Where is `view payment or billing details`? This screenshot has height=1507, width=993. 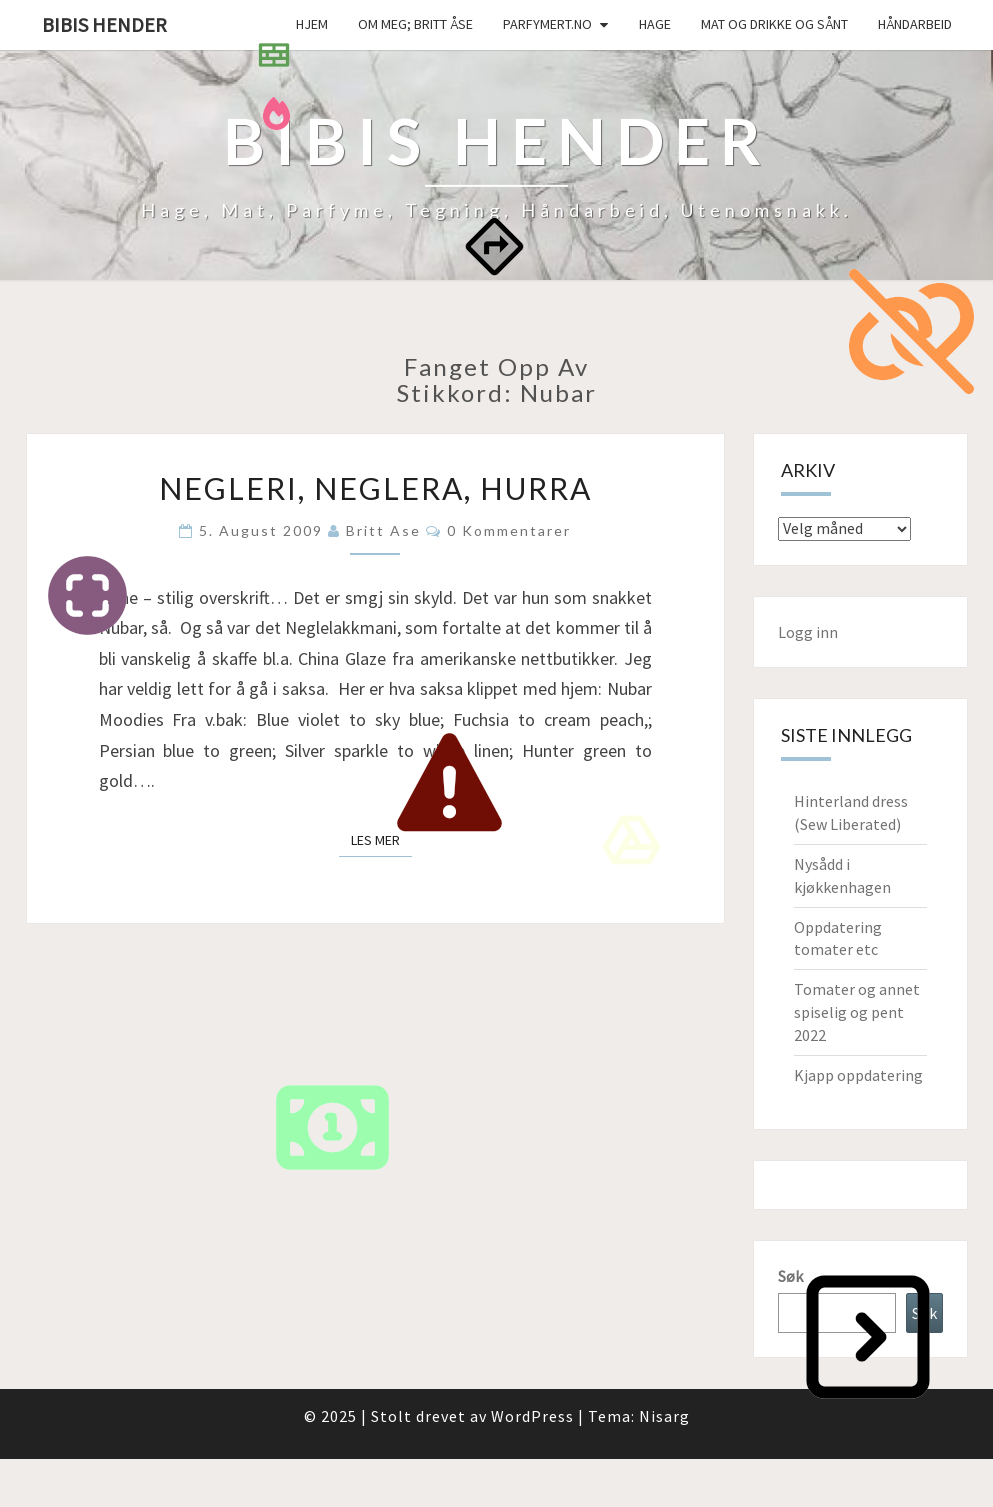 view payment or billing details is located at coordinates (332, 1127).